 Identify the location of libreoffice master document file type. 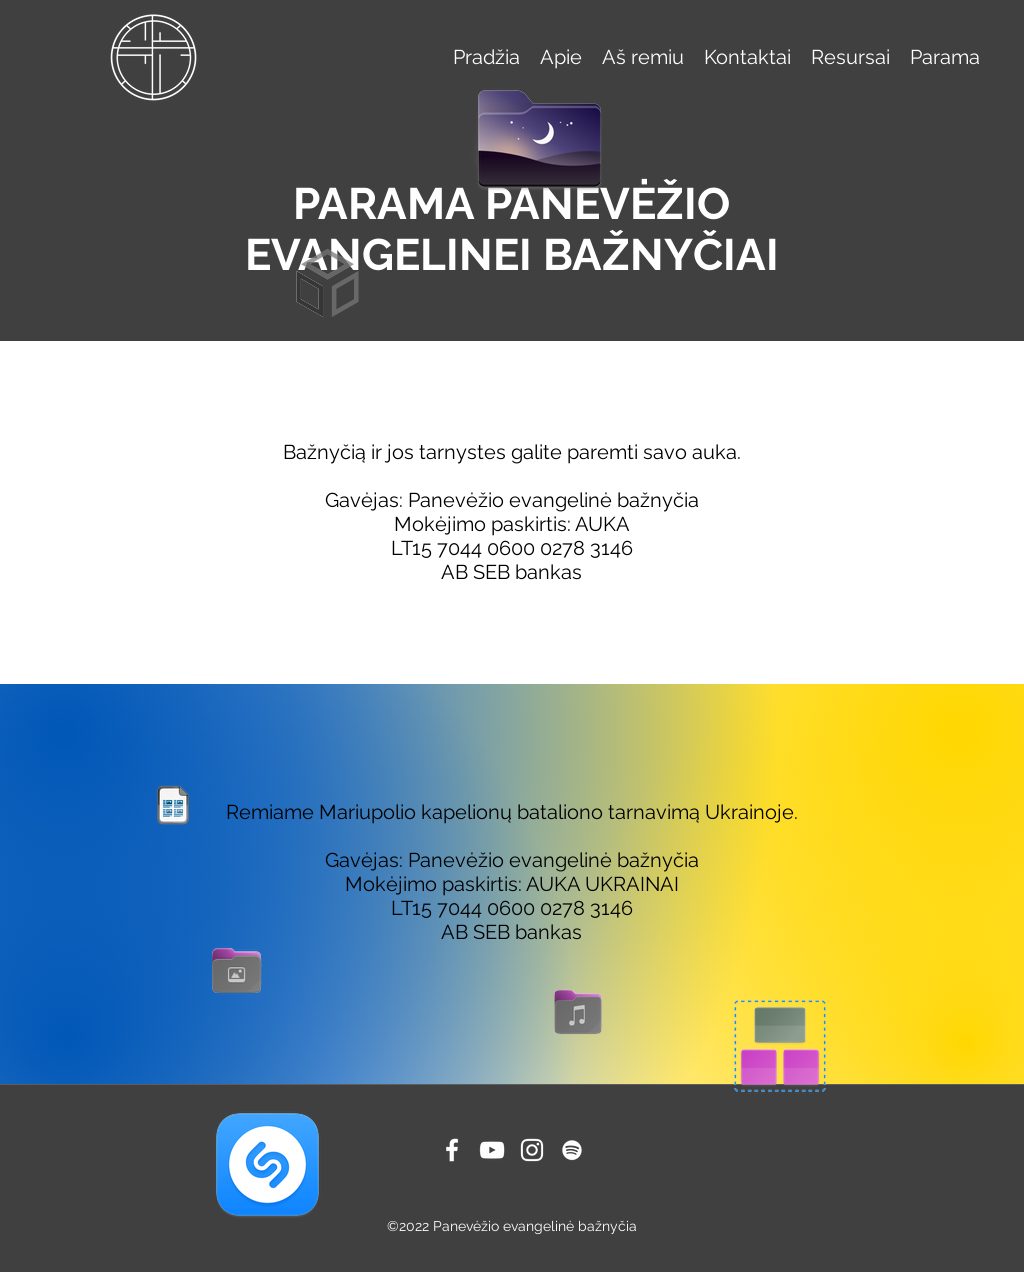
(173, 805).